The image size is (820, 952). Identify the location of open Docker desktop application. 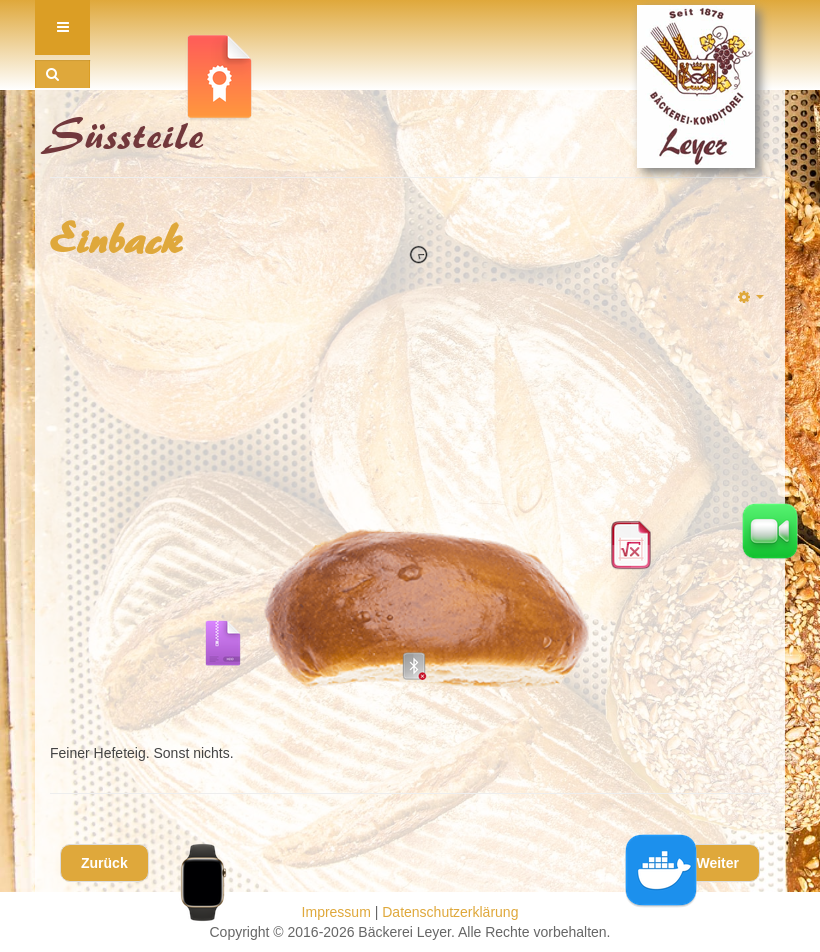
(661, 870).